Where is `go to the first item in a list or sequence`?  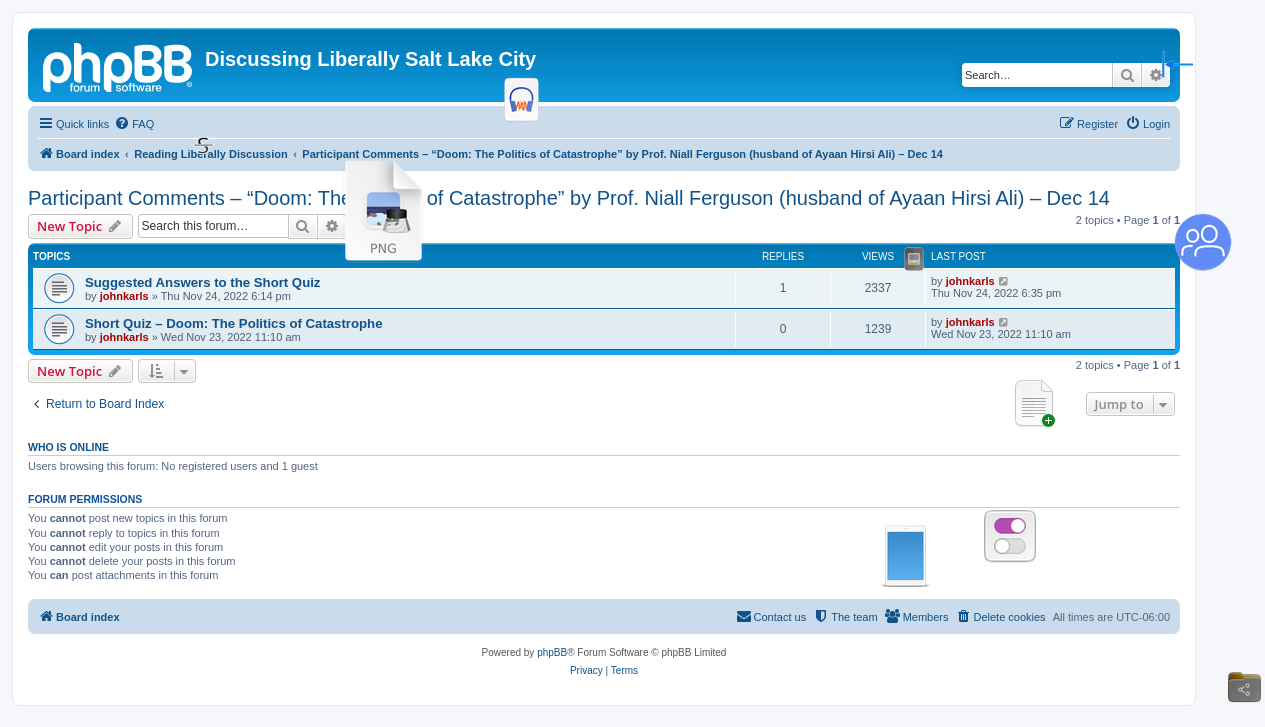 go to the first item in a list or sequence is located at coordinates (1177, 64).